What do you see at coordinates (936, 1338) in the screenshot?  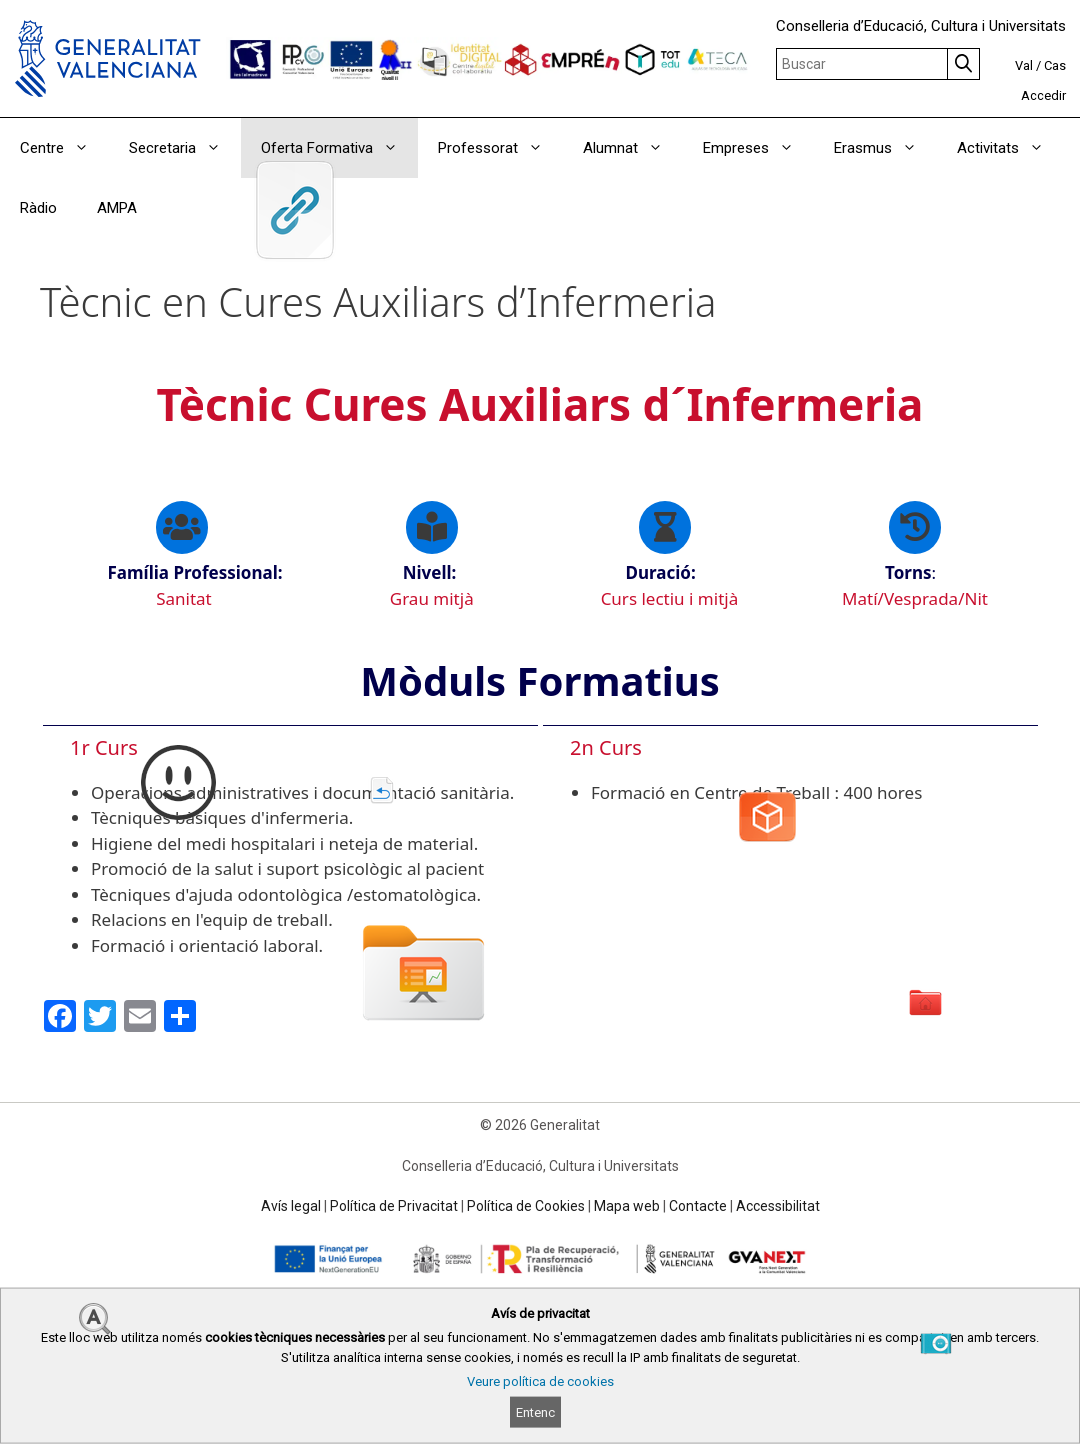 I see `iPod shuffle device connected` at bounding box center [936, 1338].